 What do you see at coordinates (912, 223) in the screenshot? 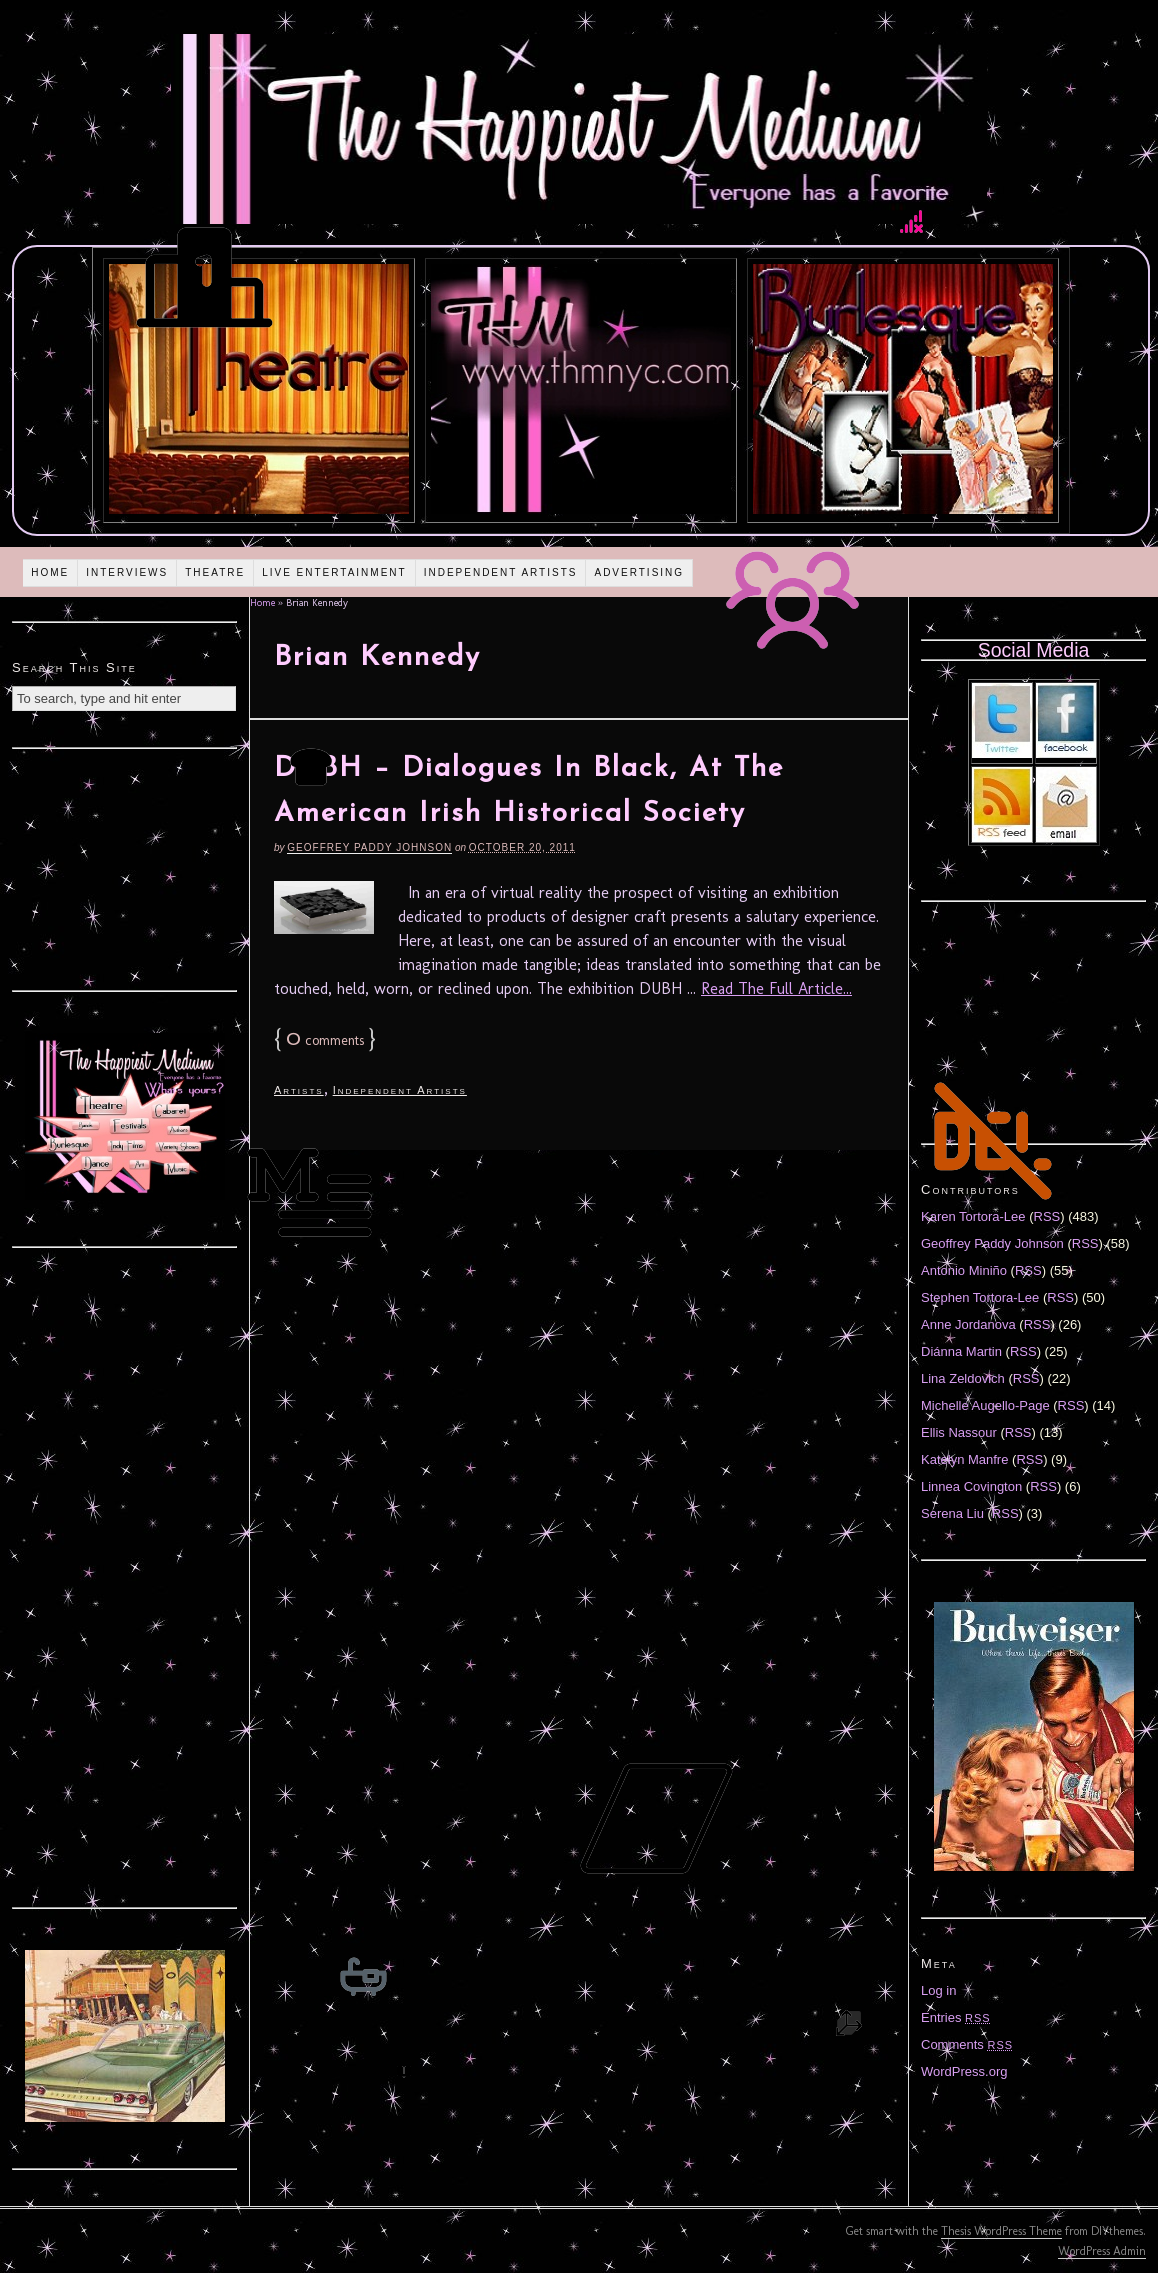
I see `no cellular signal available` at bounding box center [912, 223].